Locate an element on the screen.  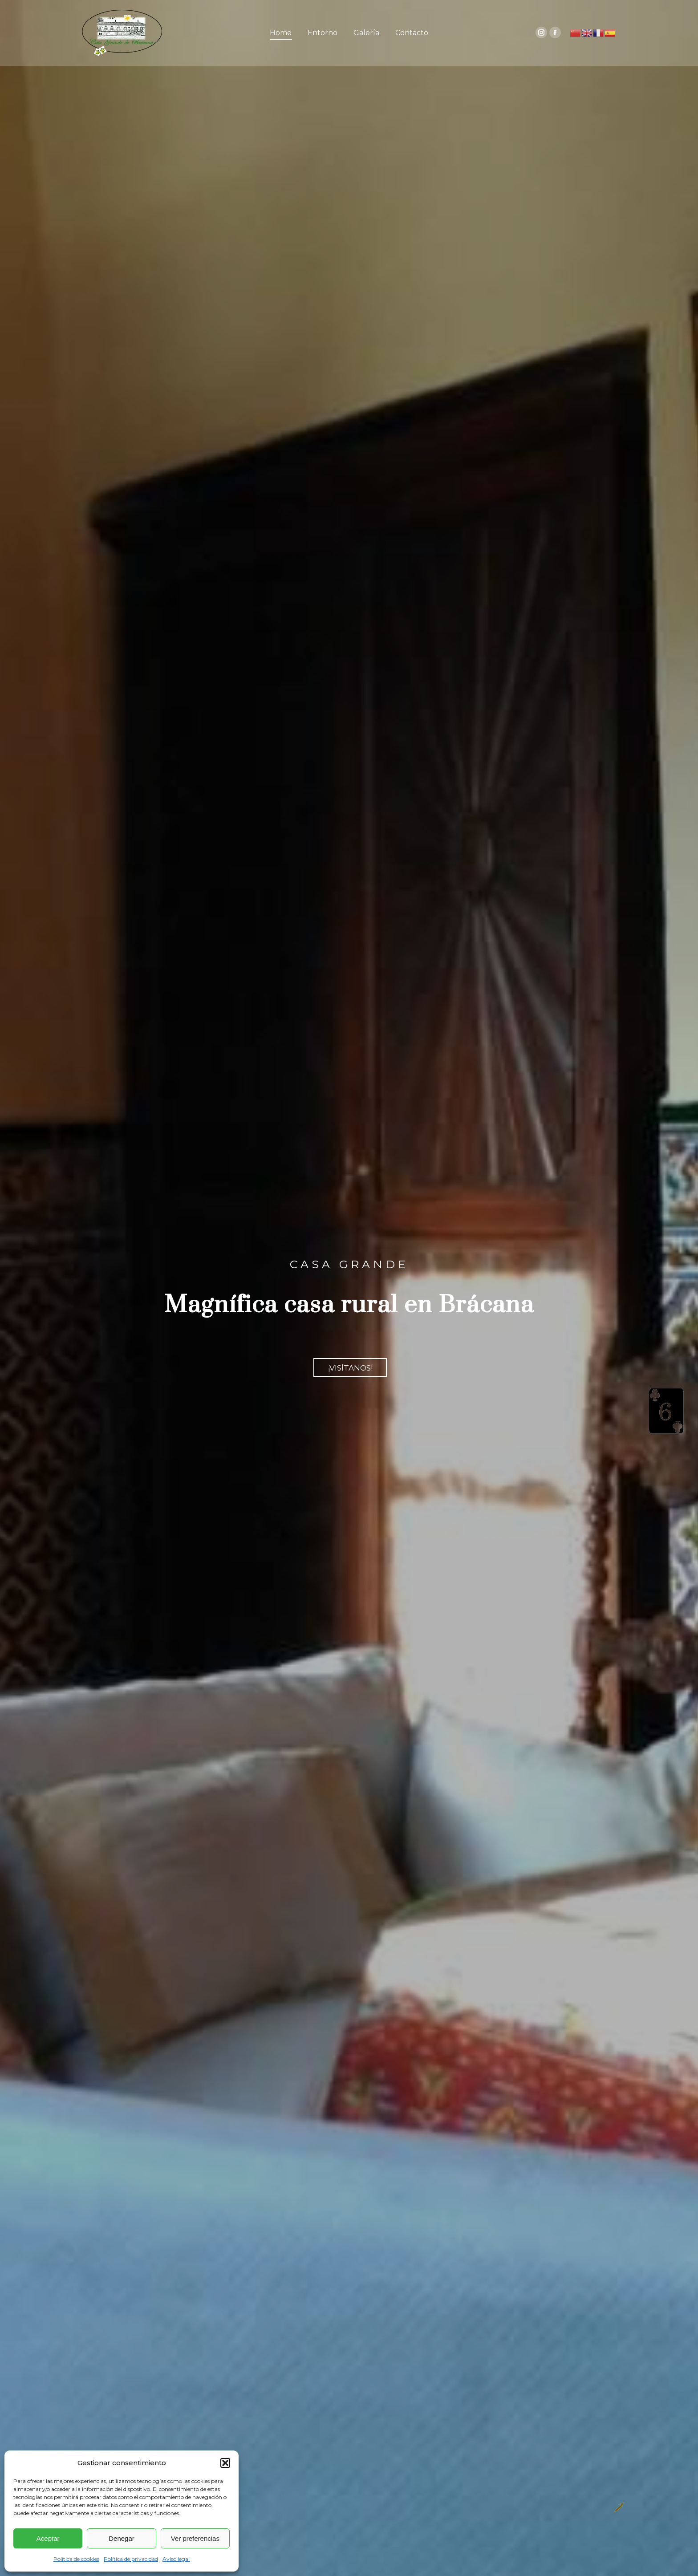
six of clubs playing card is located at coordinates (666, 1411).